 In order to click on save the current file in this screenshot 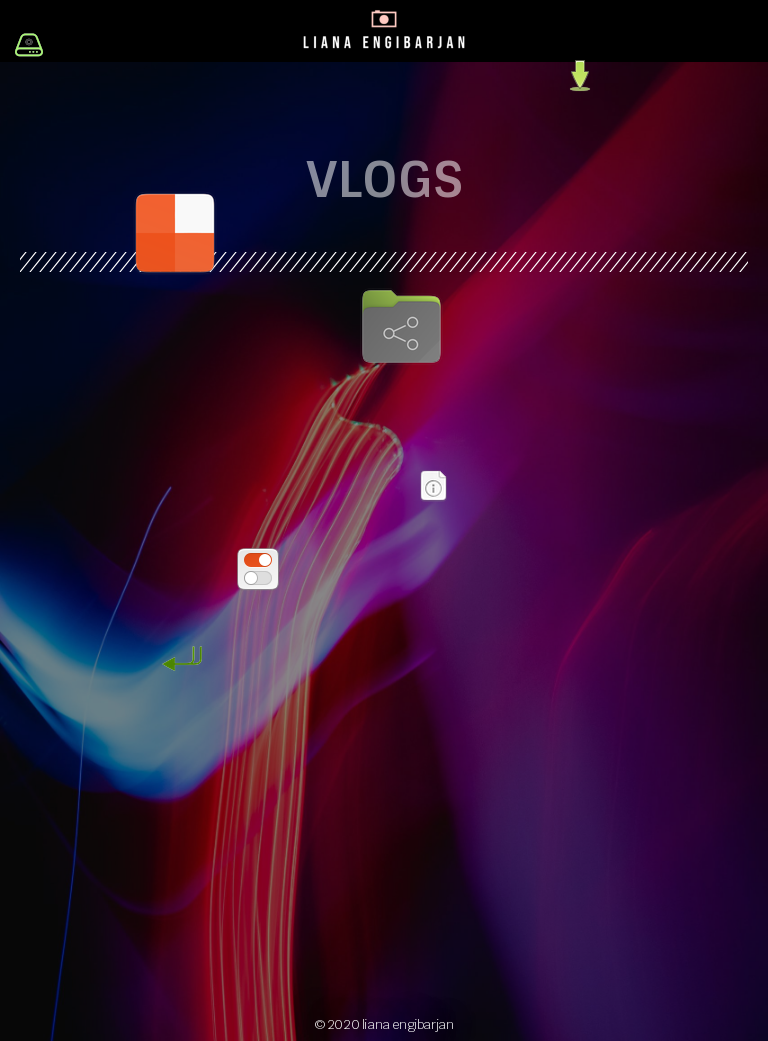, I will do `click(580, 76)`.